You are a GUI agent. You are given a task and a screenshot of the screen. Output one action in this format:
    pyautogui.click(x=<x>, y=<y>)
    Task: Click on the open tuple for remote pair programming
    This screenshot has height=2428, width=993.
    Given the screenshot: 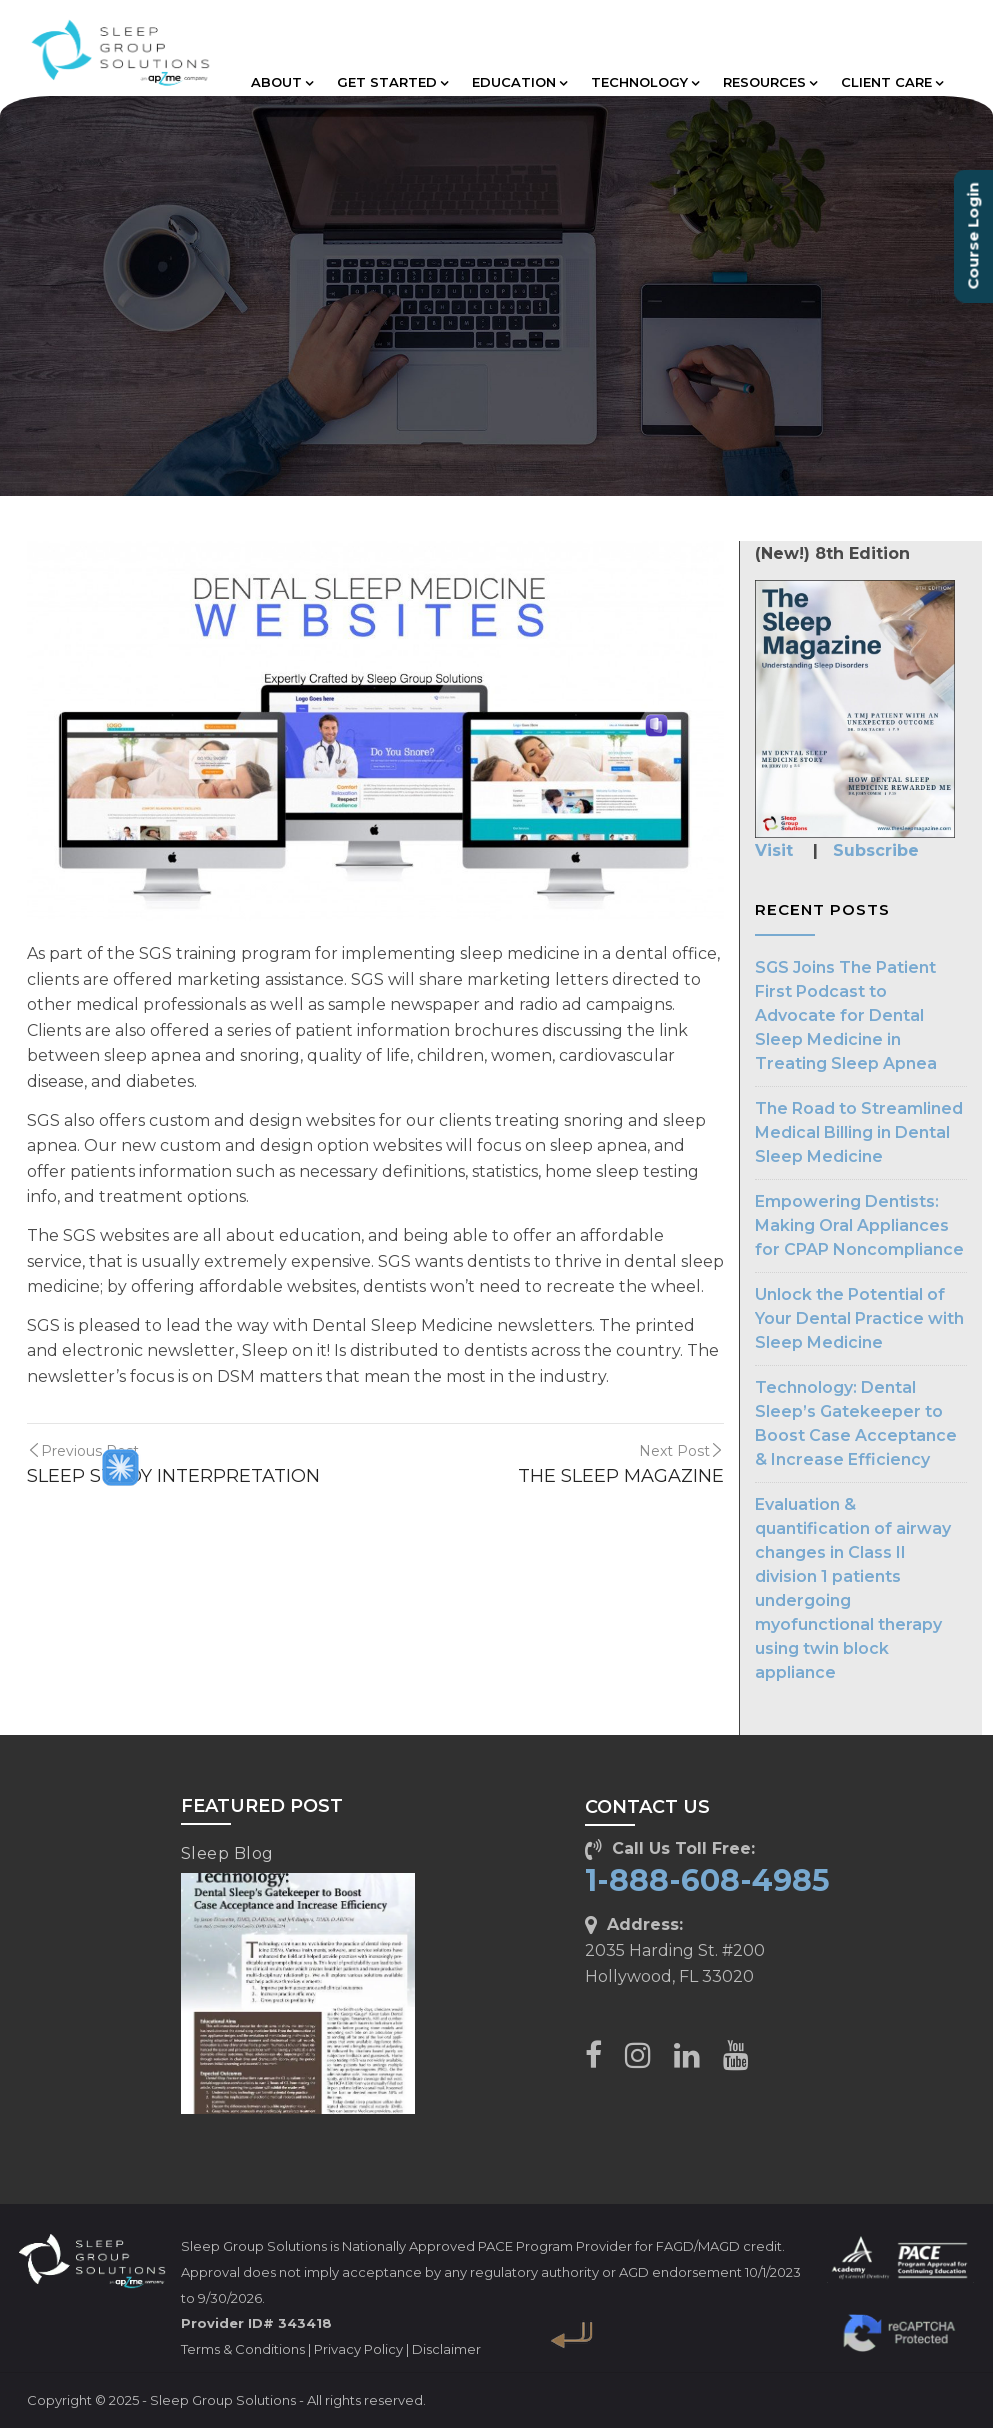 What is the action you would take?
    pyautogui.click(x=656, y=725)
    